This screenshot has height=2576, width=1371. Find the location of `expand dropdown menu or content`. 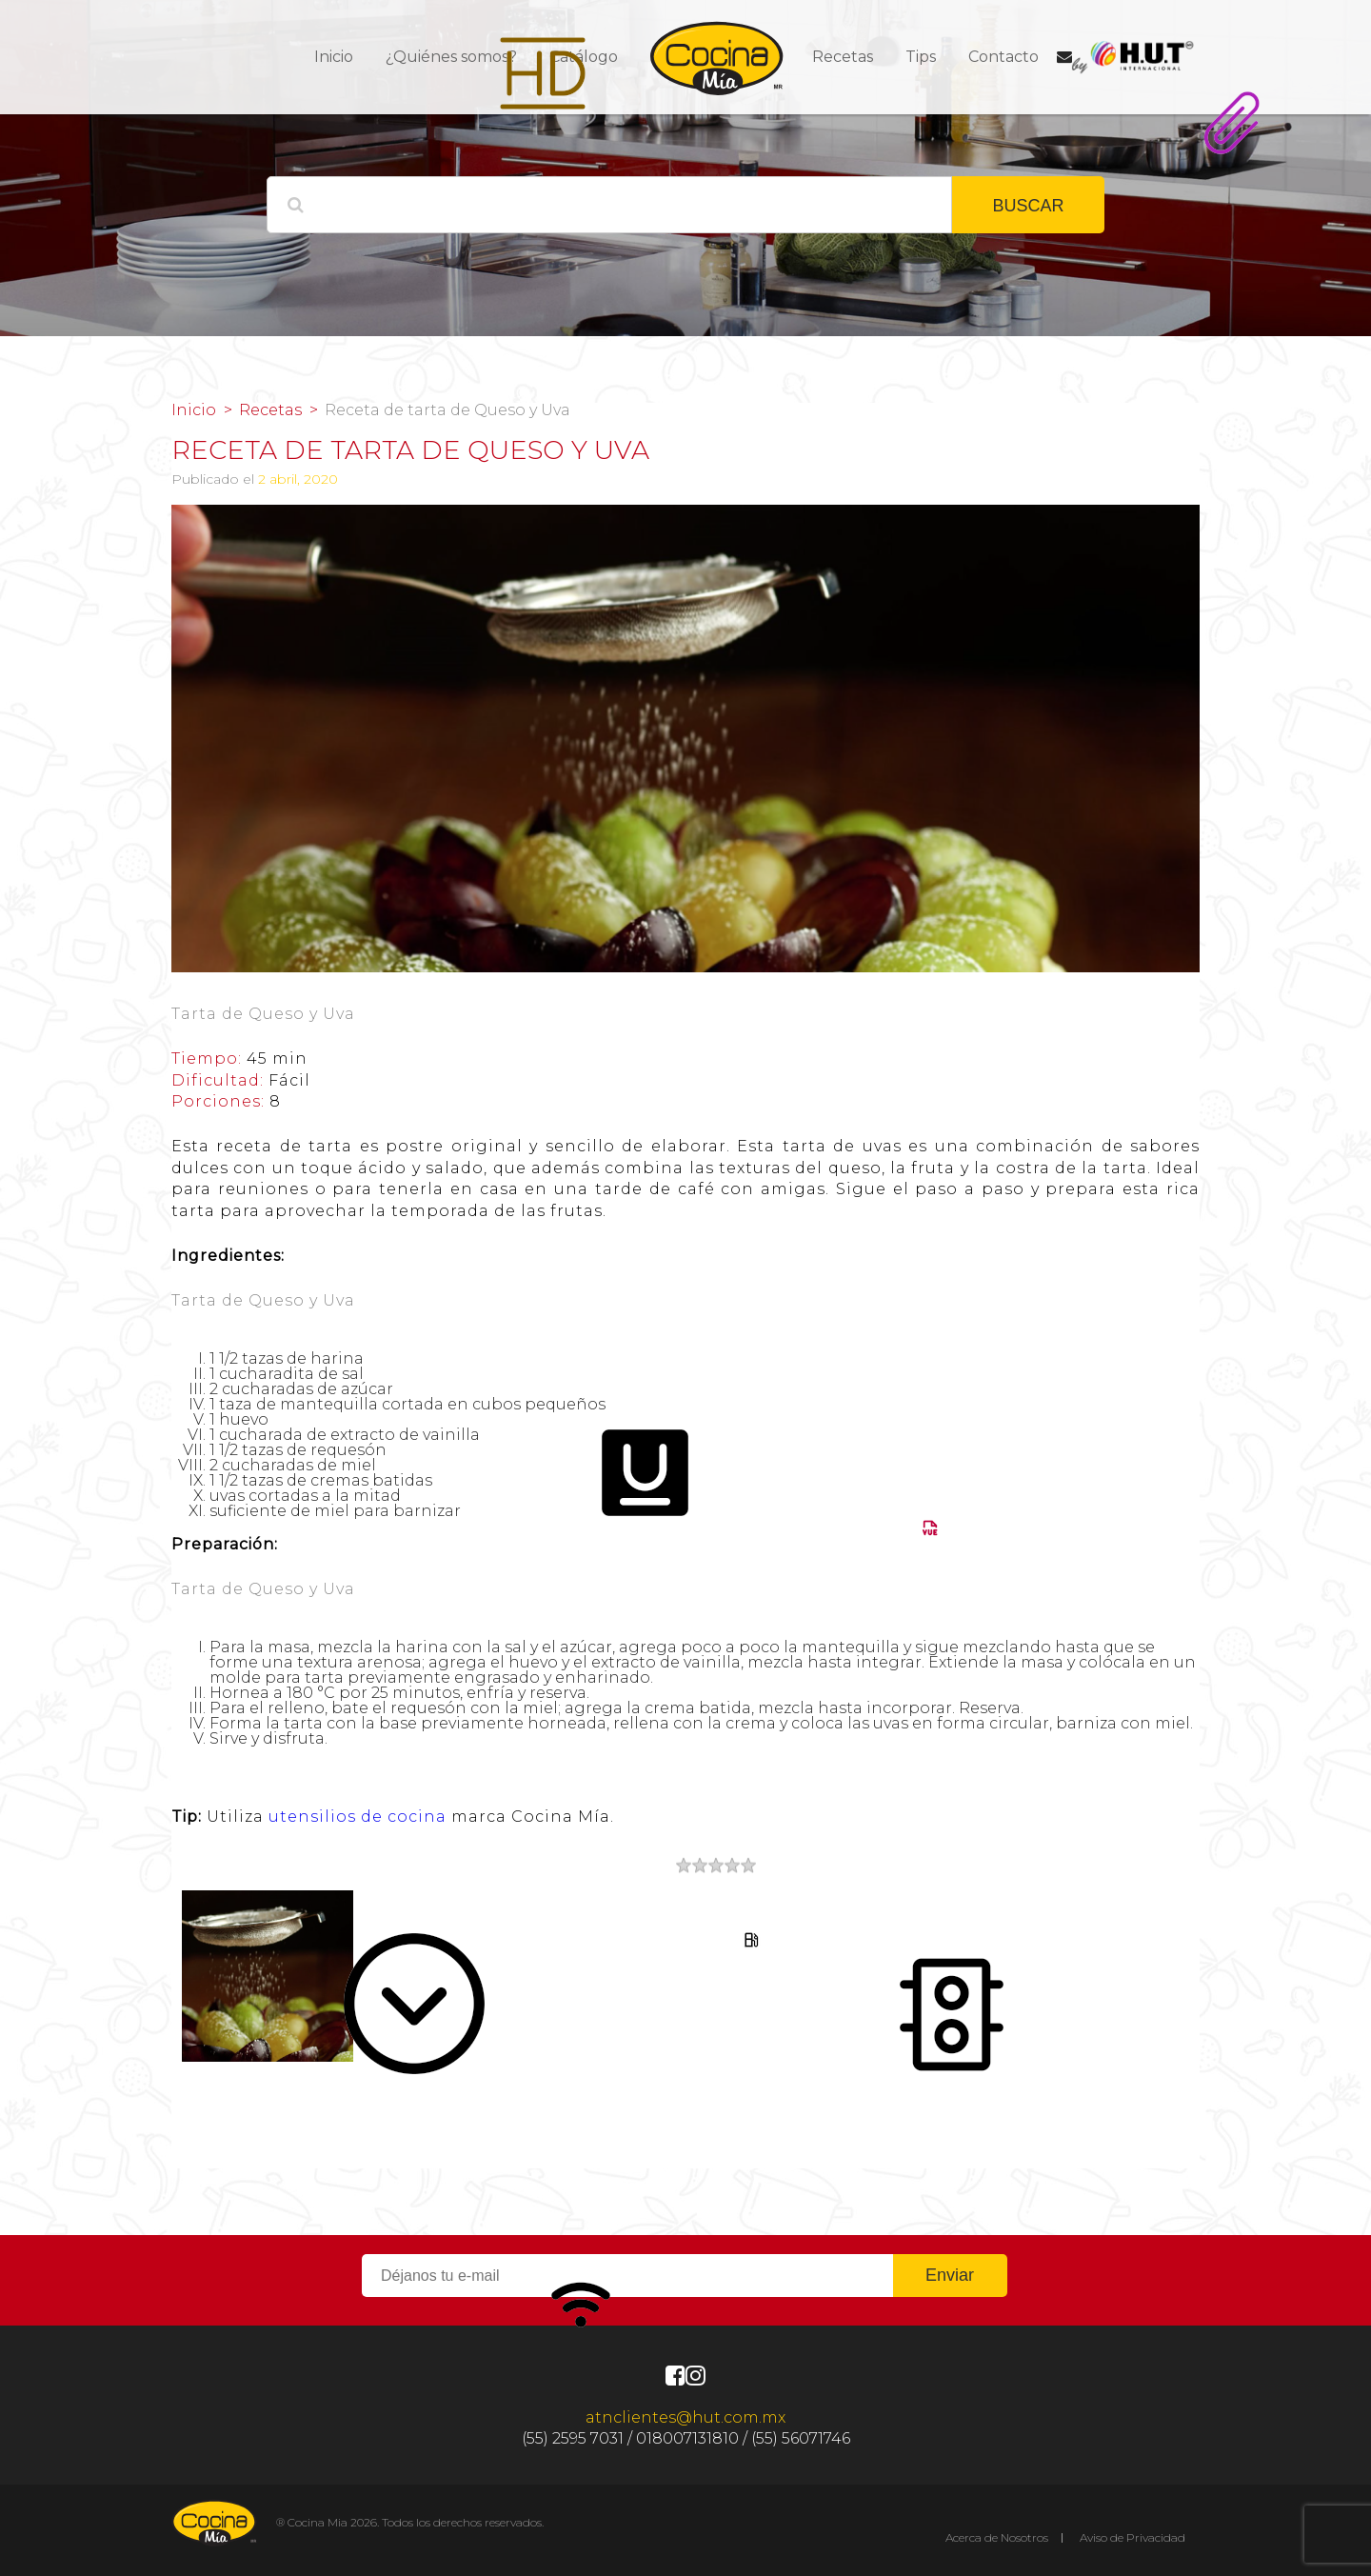

expand dropdown menu or content is located at coordinates (414, 2004).